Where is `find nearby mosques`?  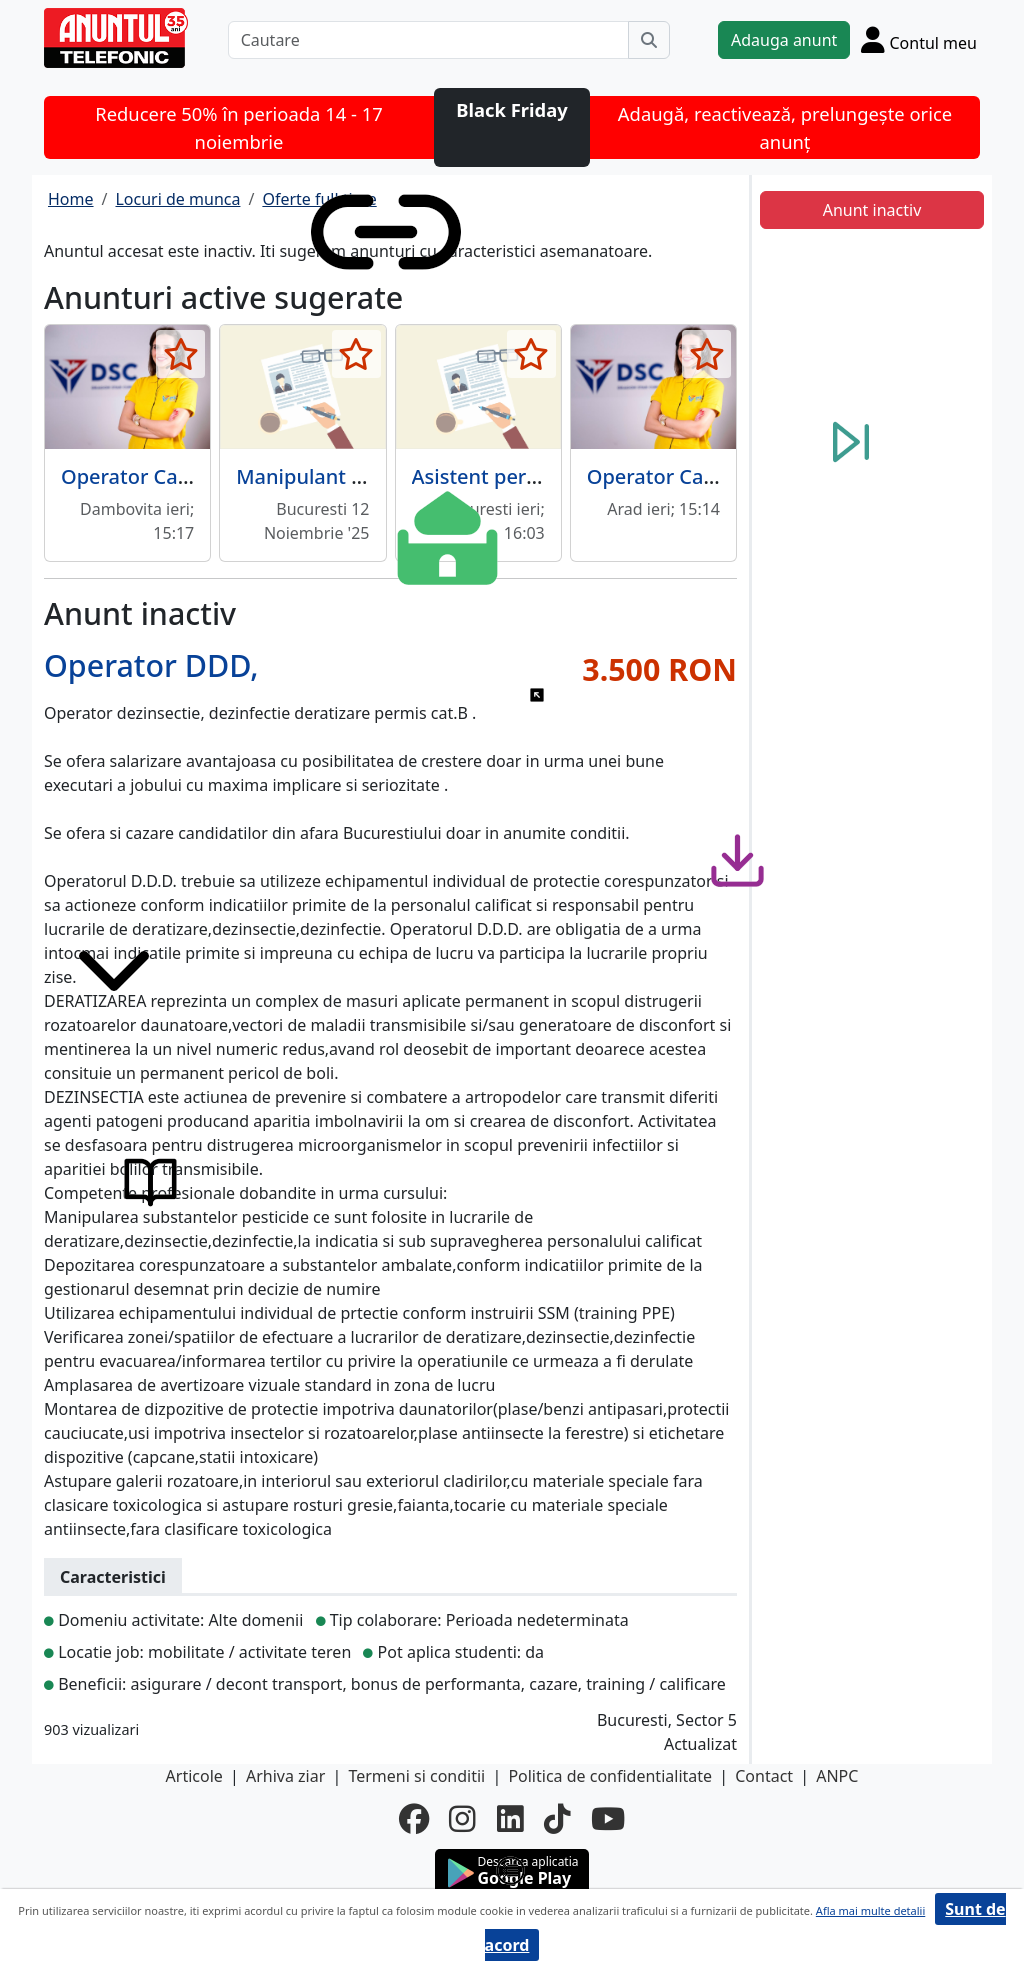
find nearby mosques is located at coordinates (447, 540).